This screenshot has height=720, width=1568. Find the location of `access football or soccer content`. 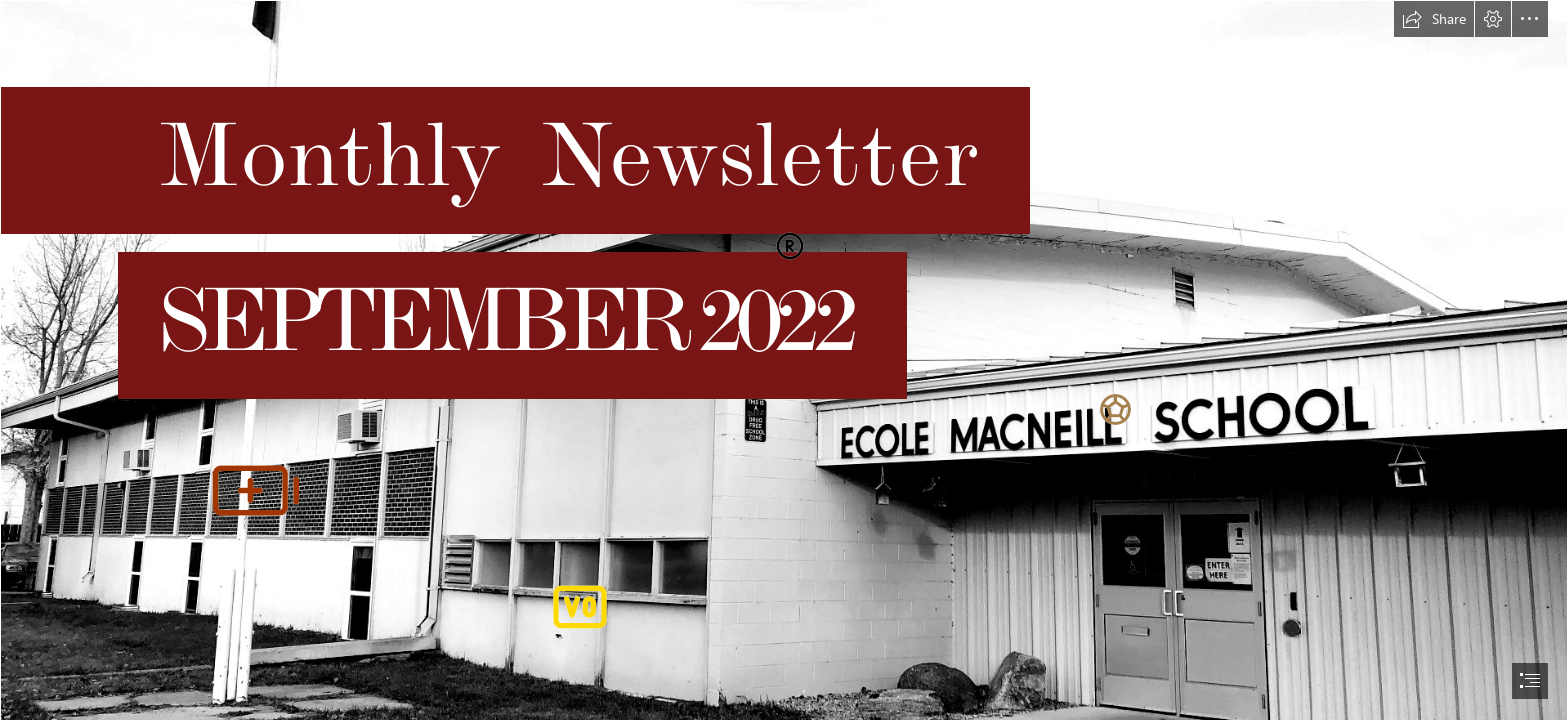

access football or soccer content is located at coordinates (1115, 409).